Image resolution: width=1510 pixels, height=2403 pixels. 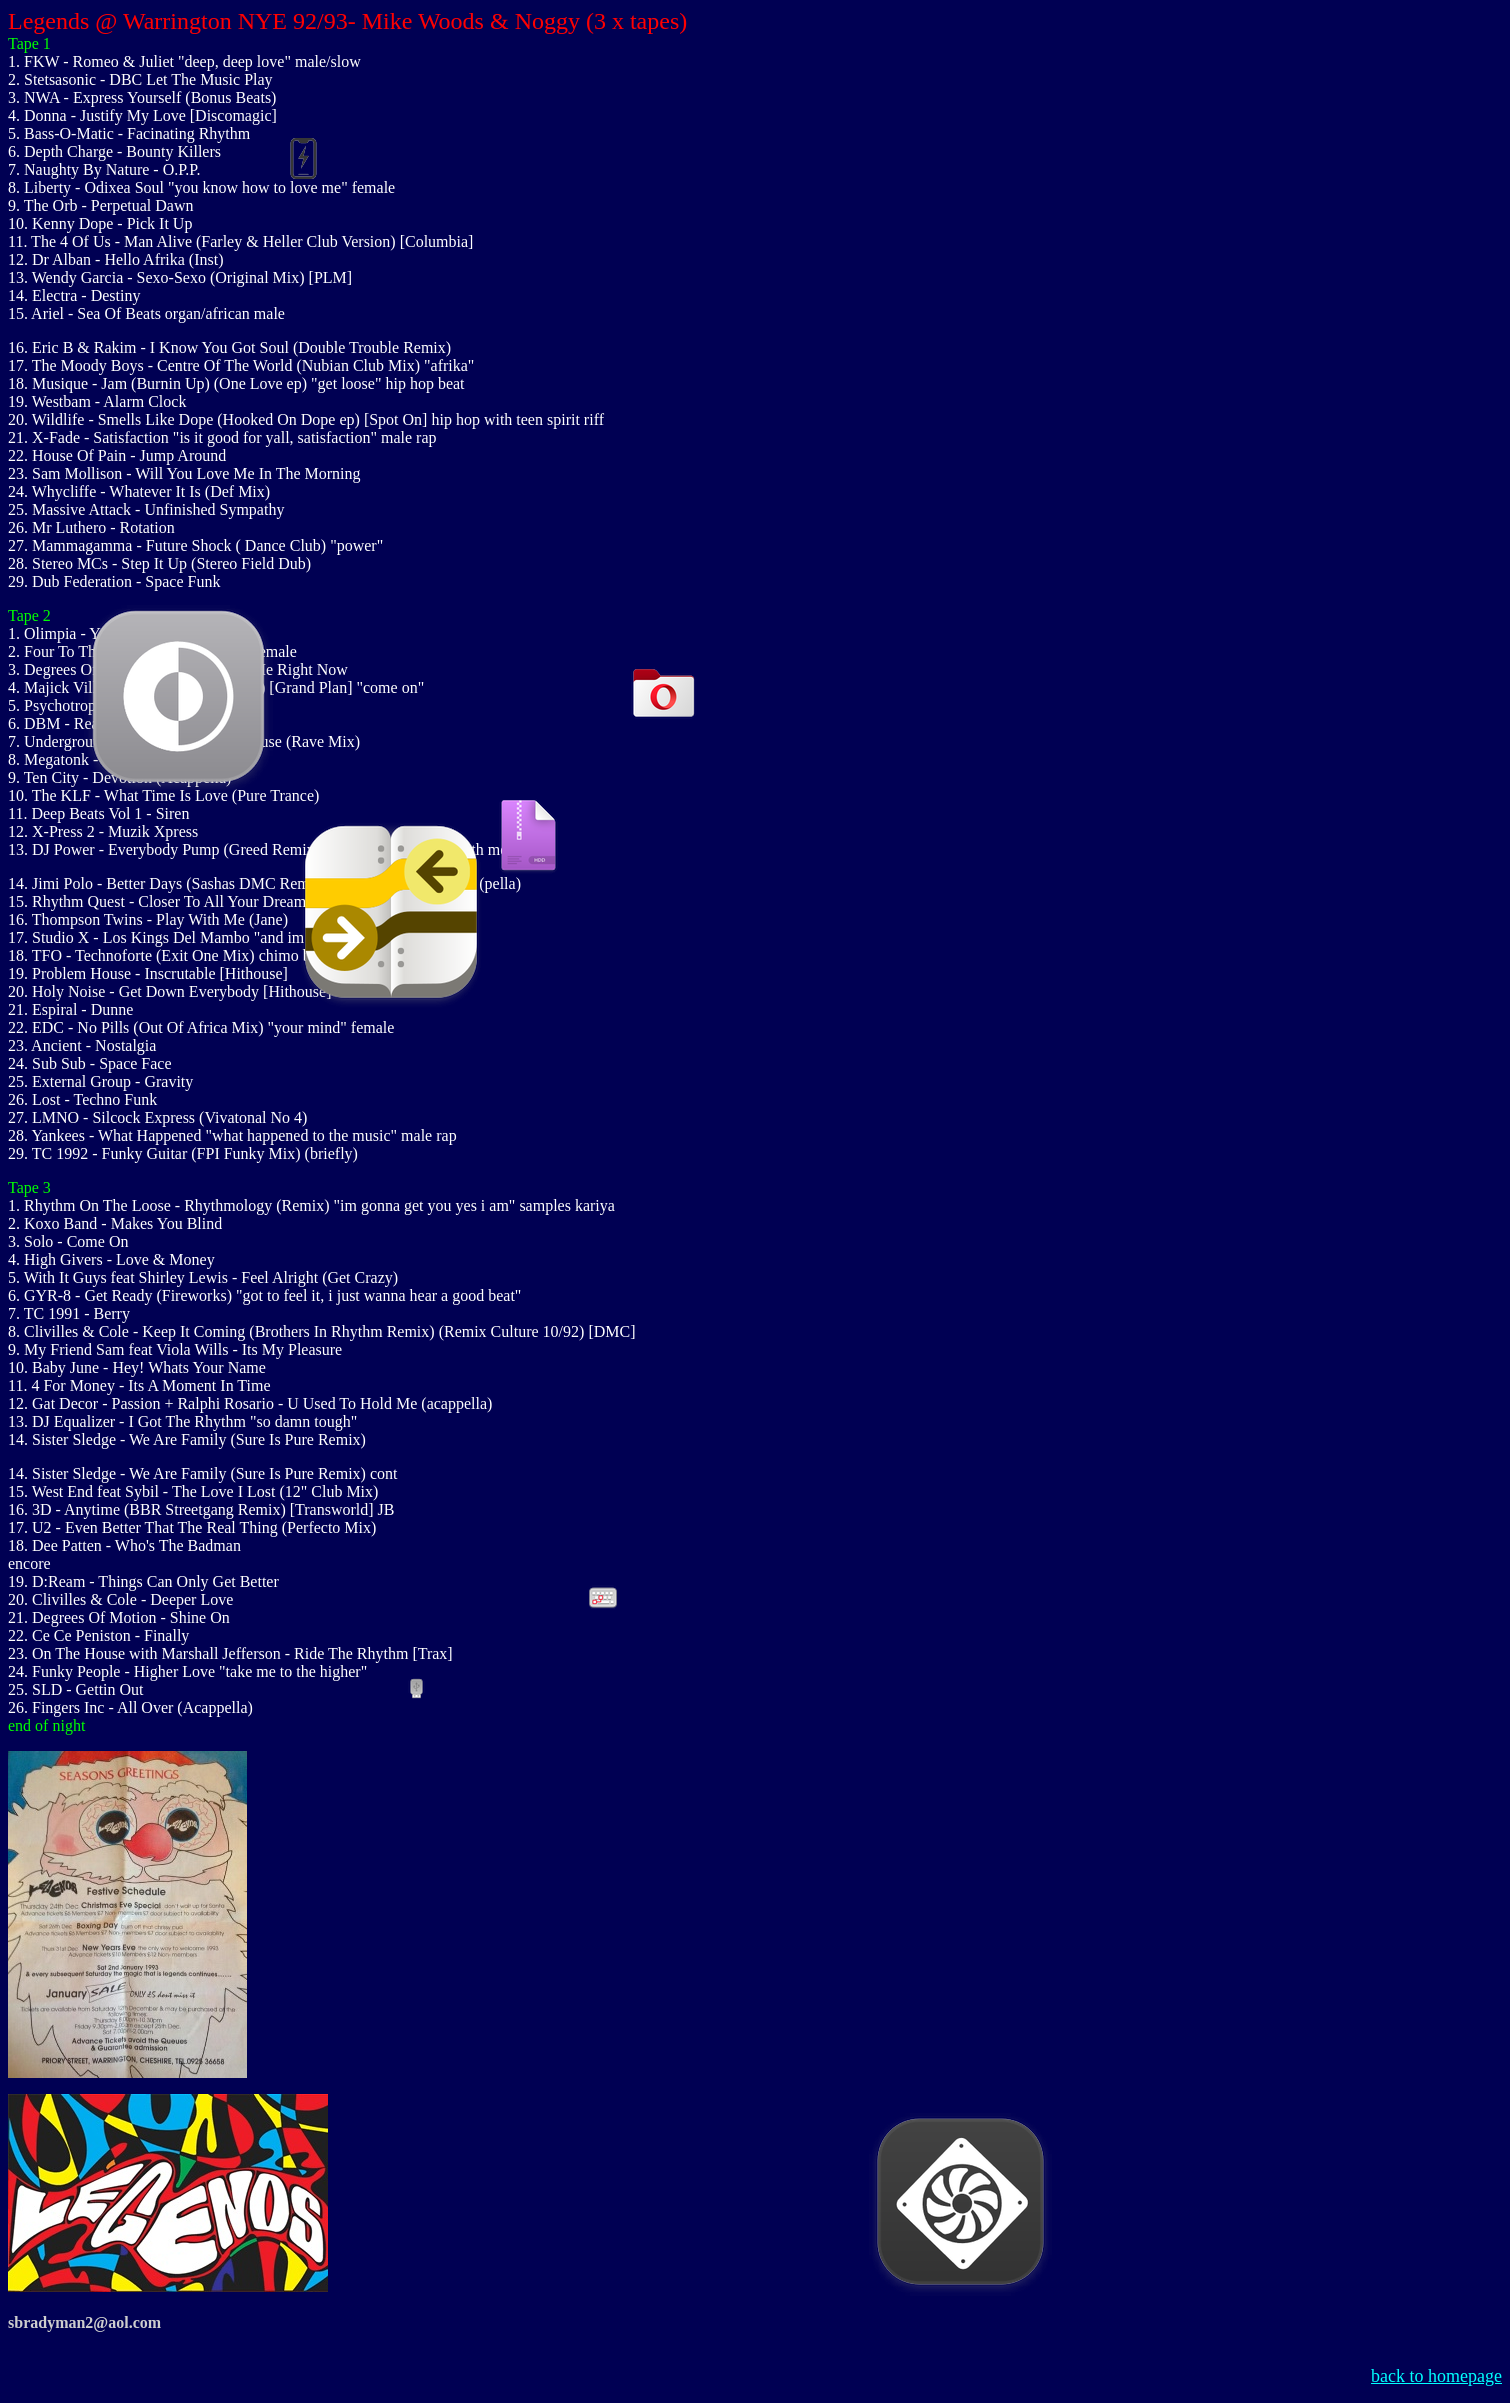 What do you see at coordinates (391, 912) in the screenshot?
I see `open diffuse app for file comparison` at bounding box center [391, 912].